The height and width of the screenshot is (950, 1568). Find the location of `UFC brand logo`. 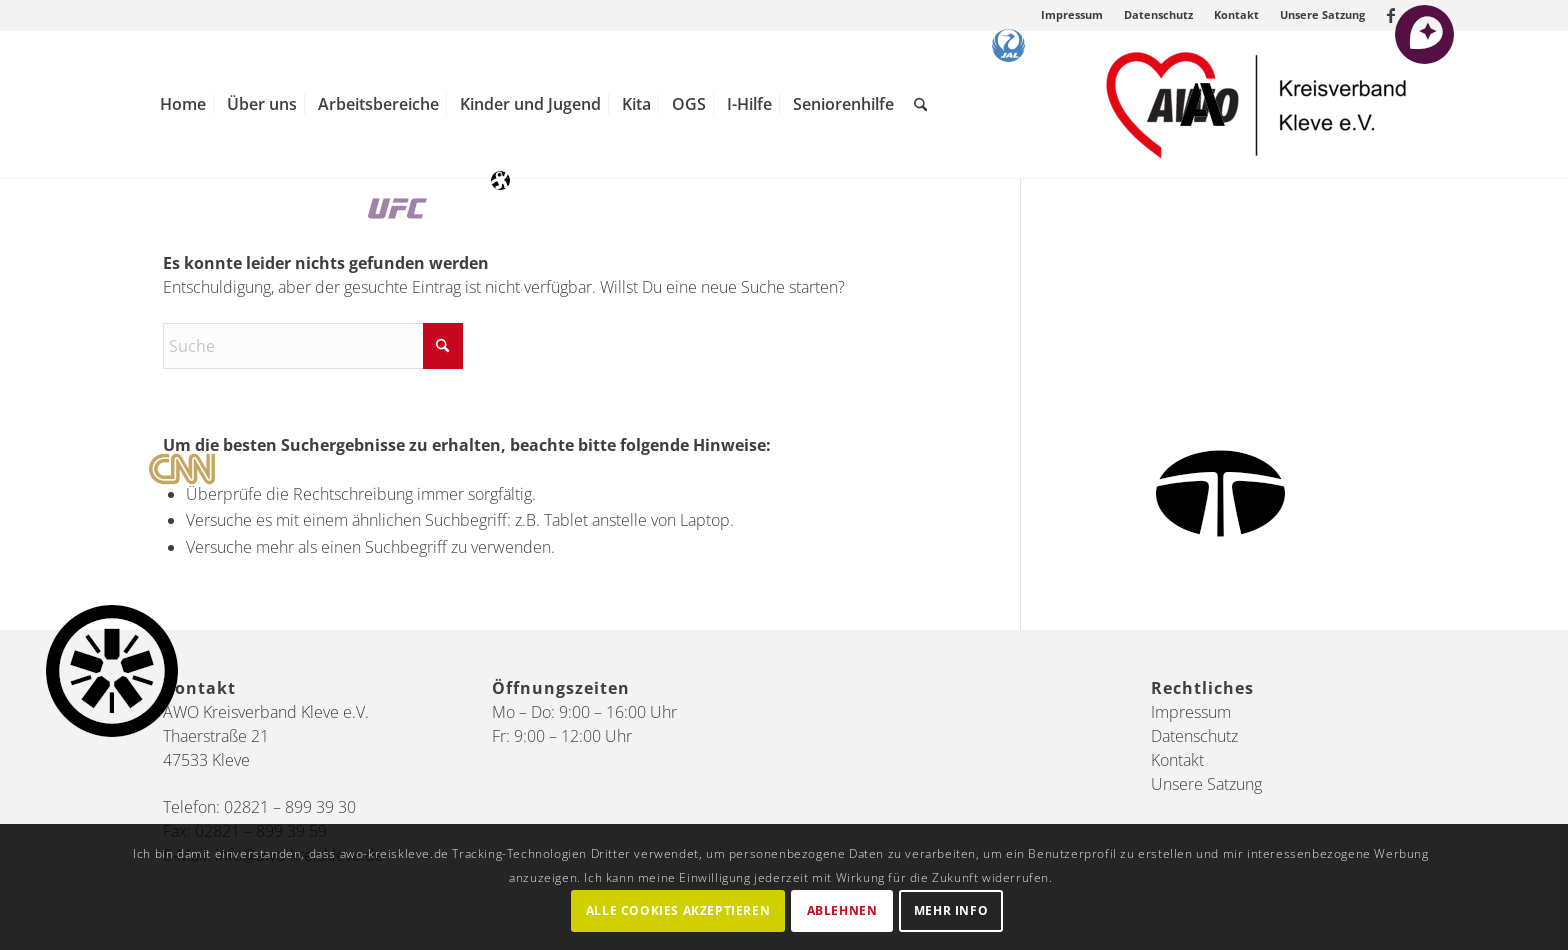

UFC brand logo is located at coordinates (397, 208).